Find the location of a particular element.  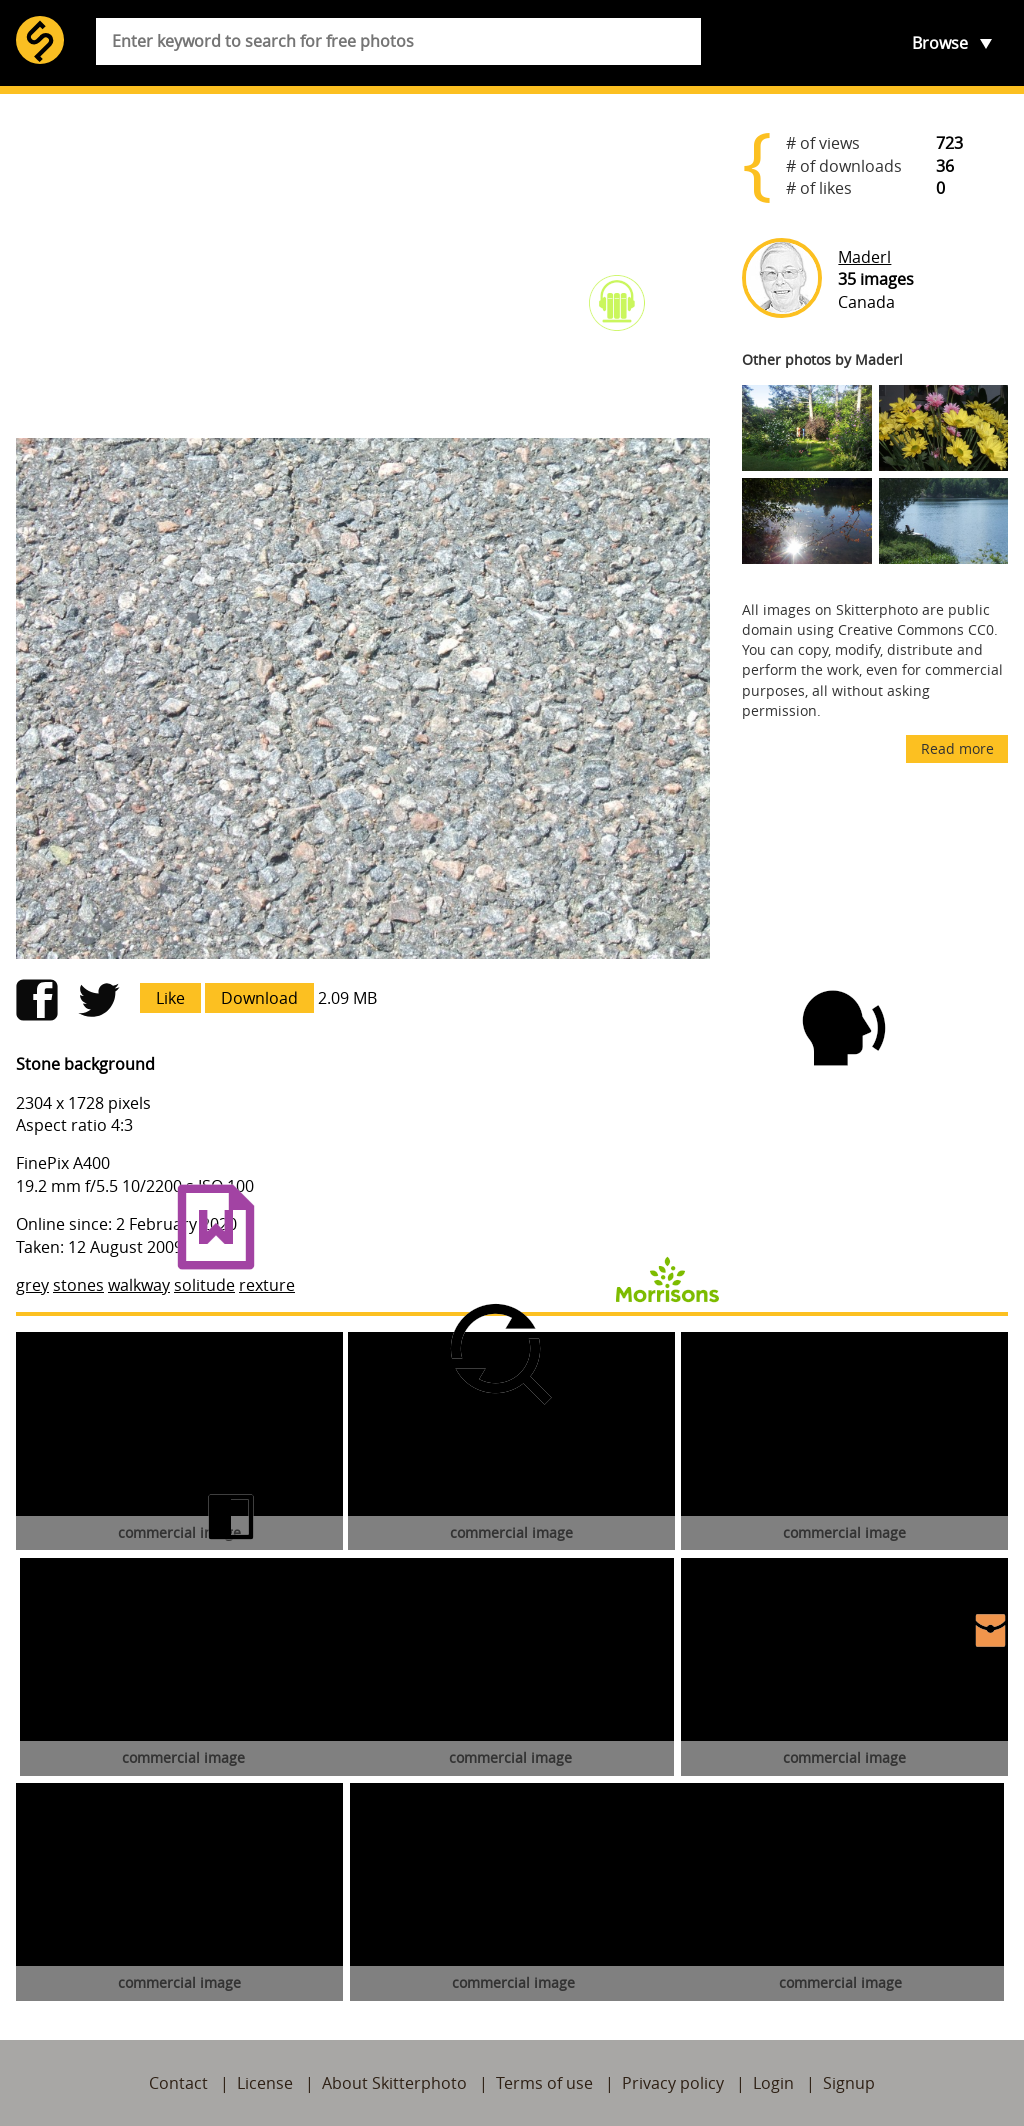

switch to column layout view is located at coordinates (231, 1517).